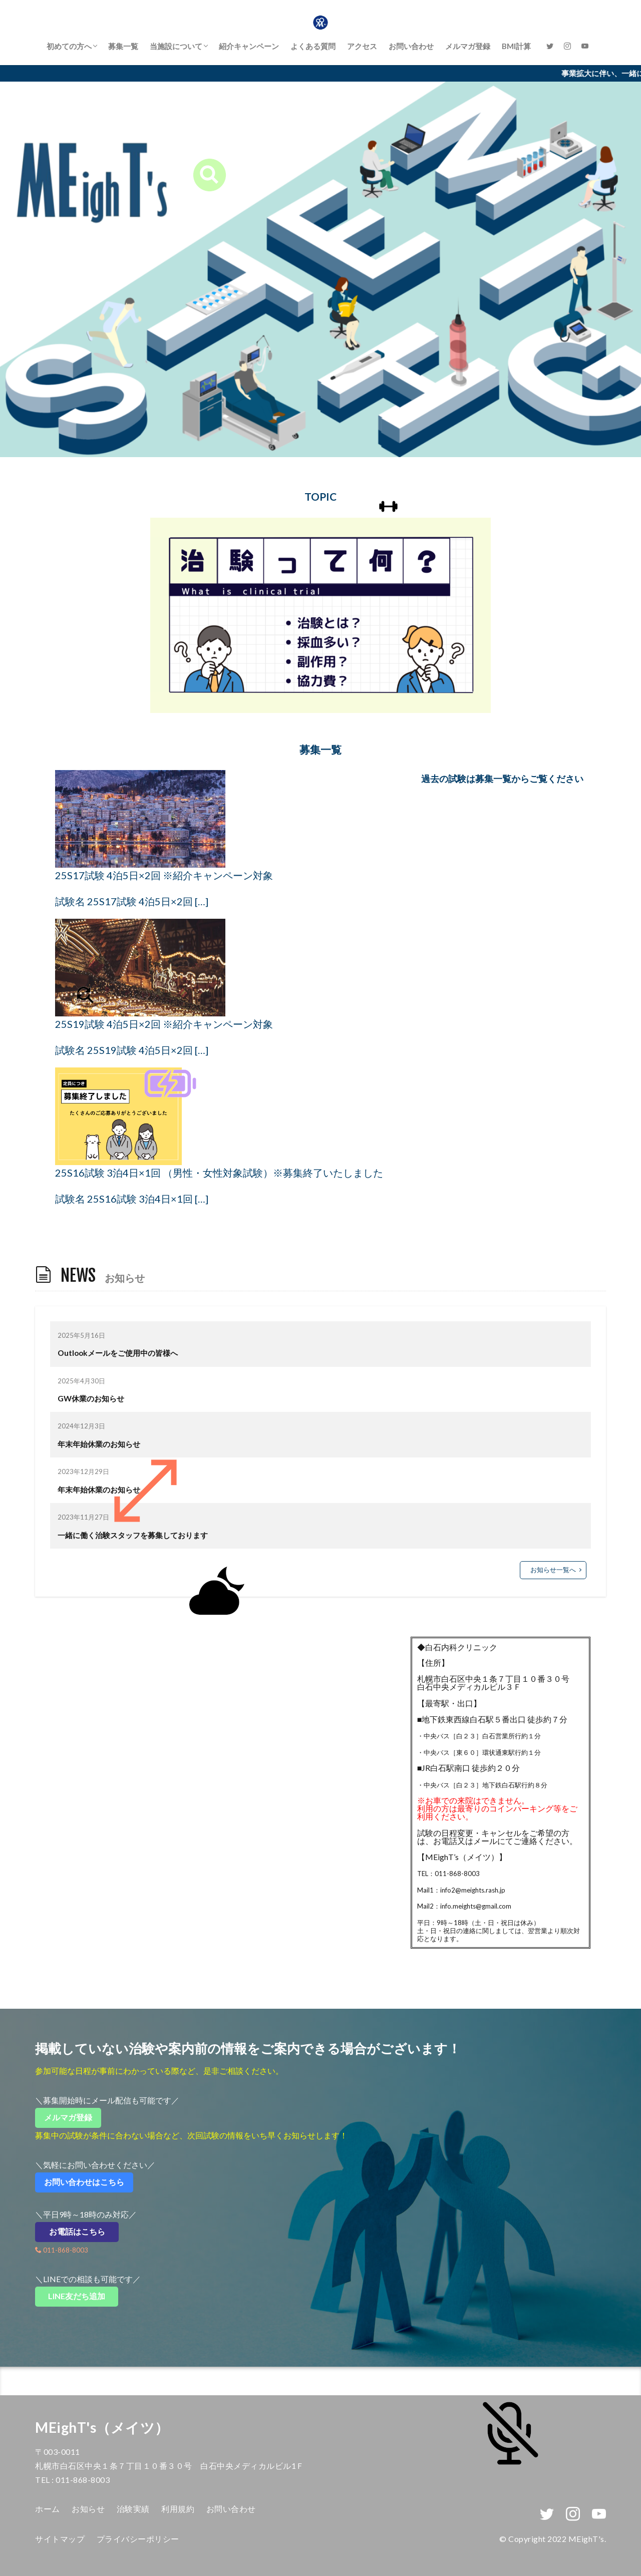 The height and width of the screenshot is (2576, 641). What do you see at coordinates (388, 506) in the screenshot?
I see `access workout or fitness features` at bounding box center [388, 506].